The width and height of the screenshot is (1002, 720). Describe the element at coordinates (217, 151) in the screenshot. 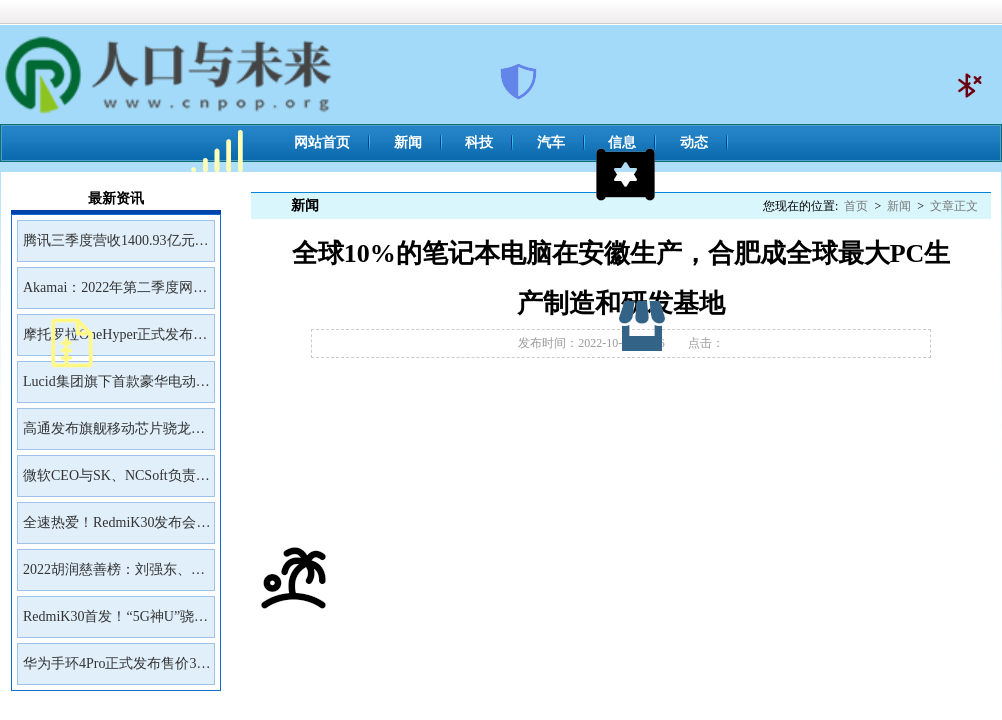

I see `indicates cellular or network signal strength` at that location.